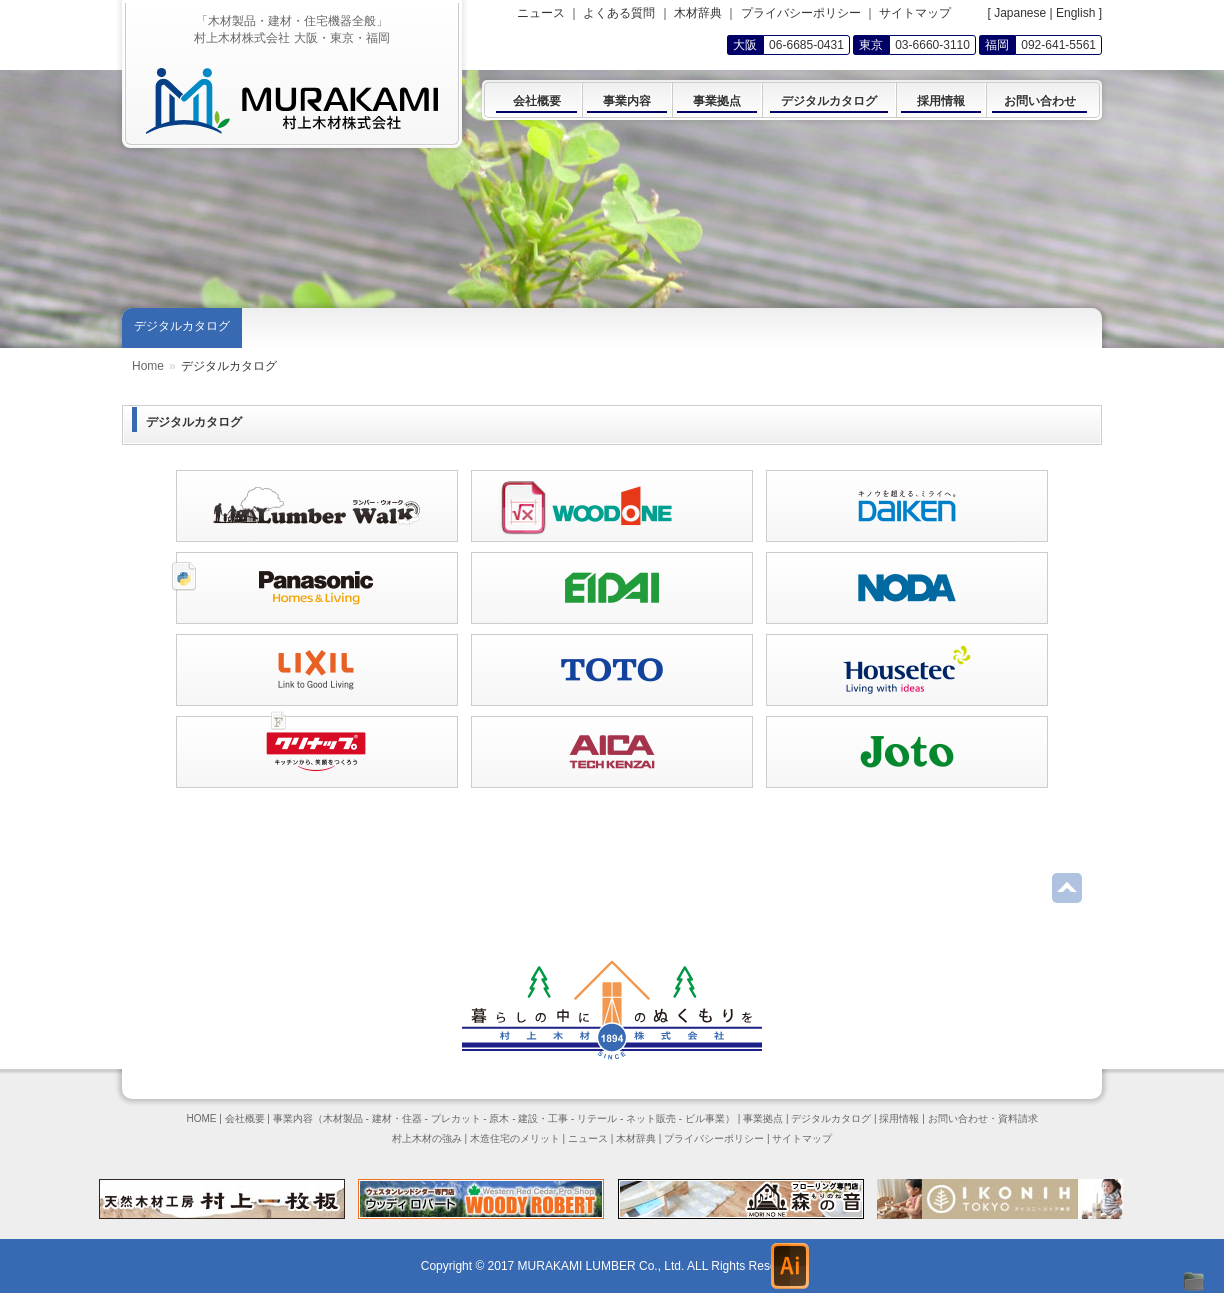  I want to click on python 3 source code file, so click(184, 576).